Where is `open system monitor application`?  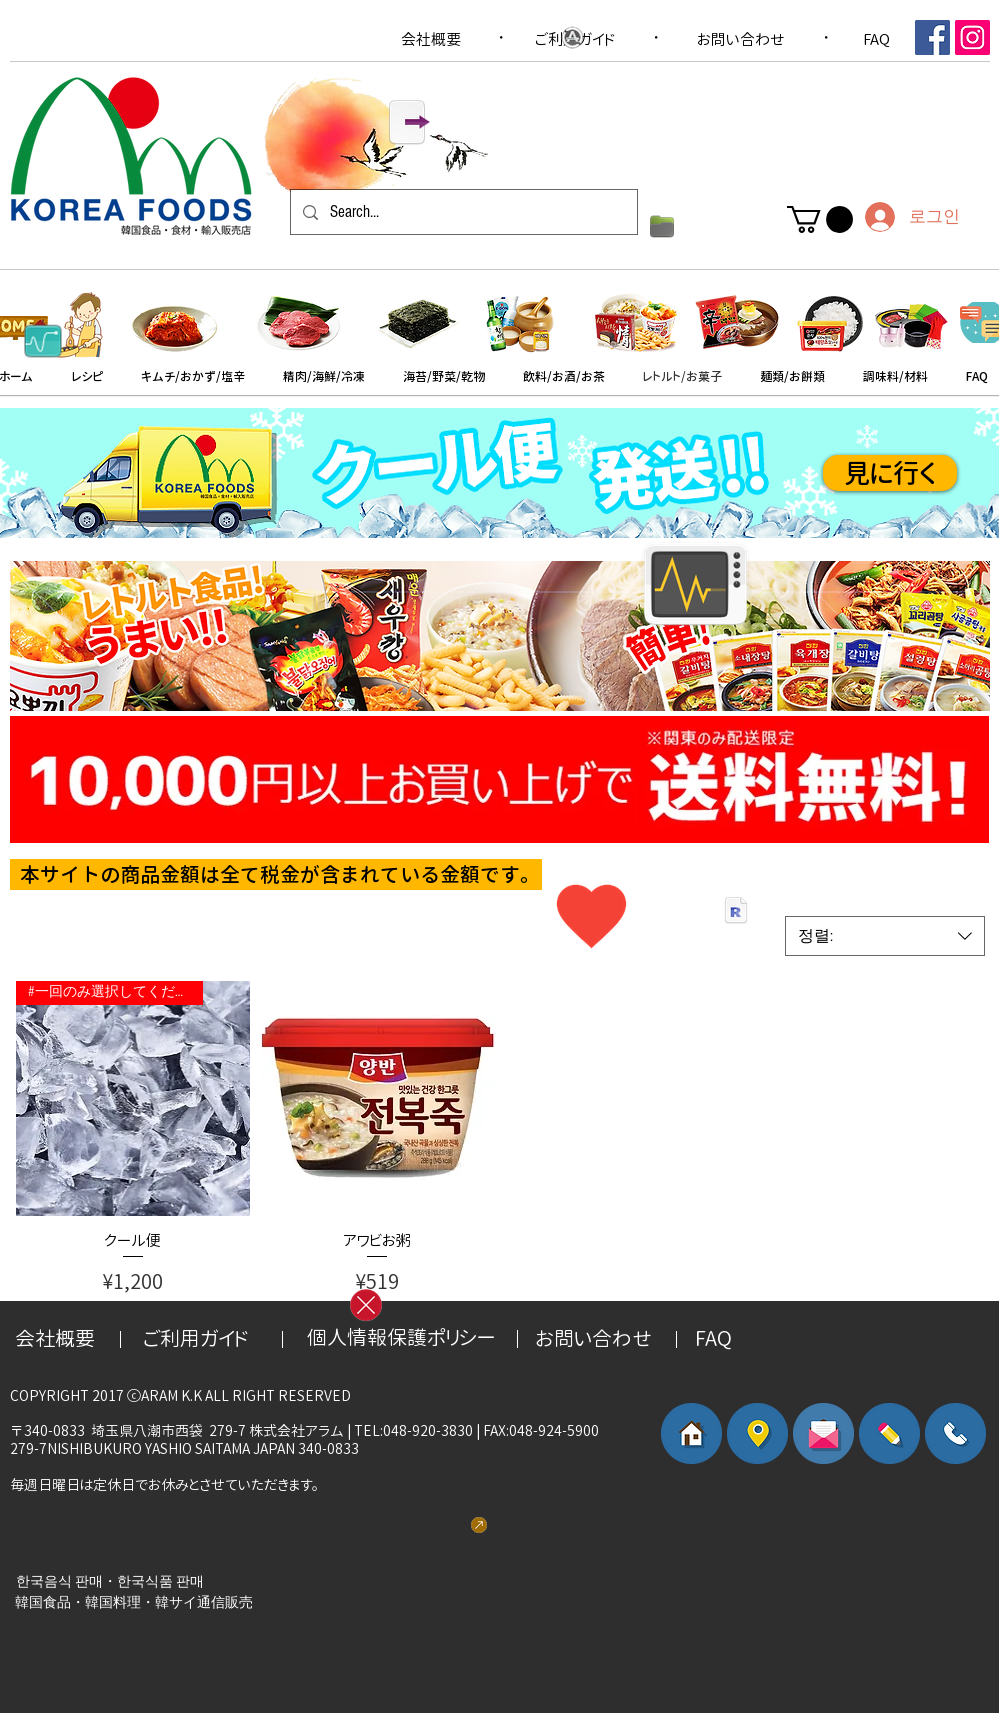 open system monitor application is located at coordinates (695, 584).